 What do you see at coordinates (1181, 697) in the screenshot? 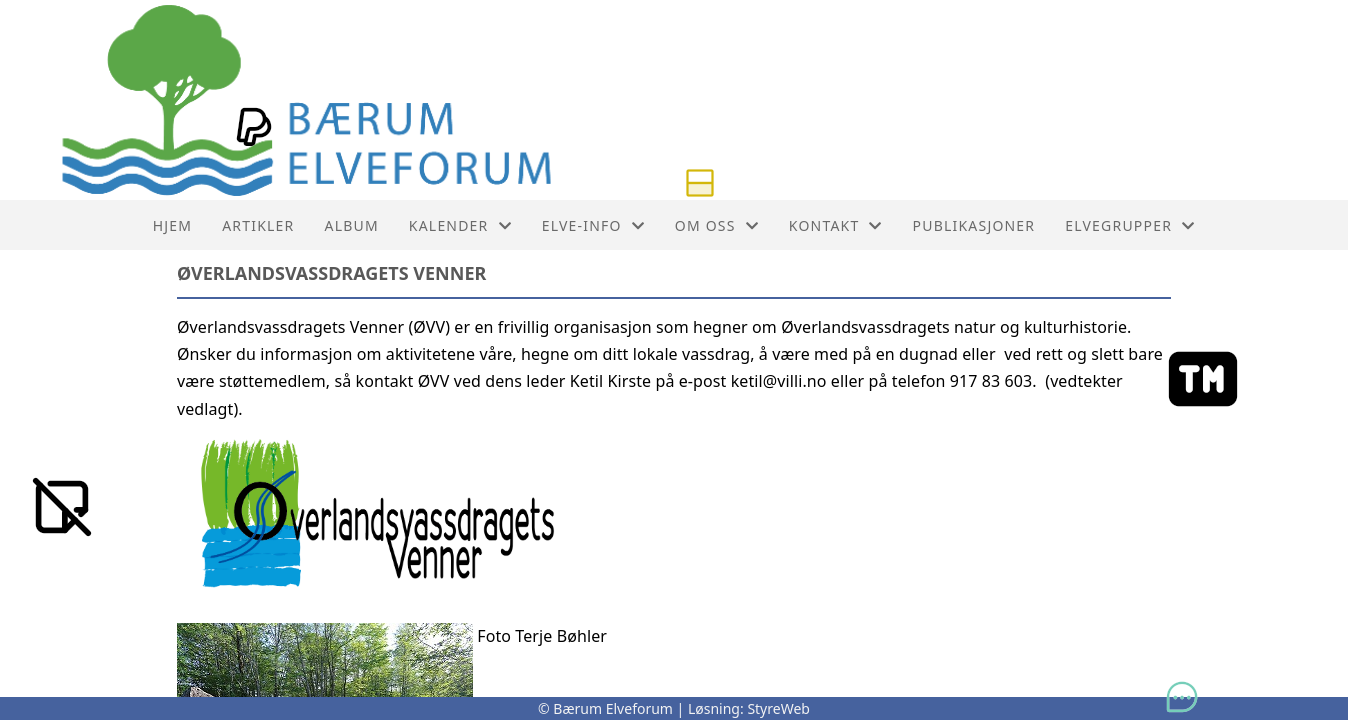
I see `open chat or messaging` at bounding box center [1181, 697].